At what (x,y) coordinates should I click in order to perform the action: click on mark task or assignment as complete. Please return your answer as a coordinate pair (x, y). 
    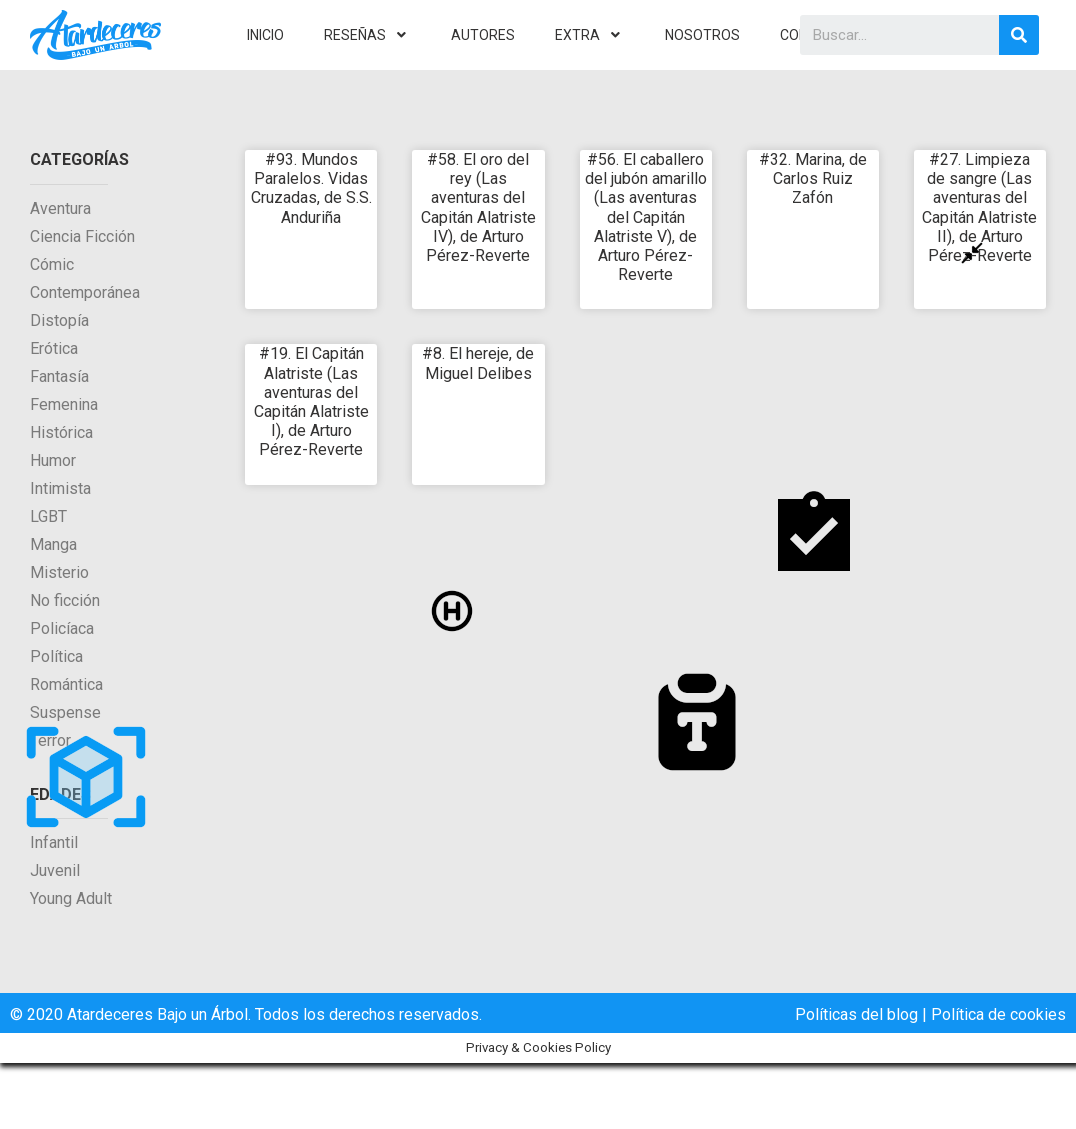
    Looking at the image, I should click on (814, 535).